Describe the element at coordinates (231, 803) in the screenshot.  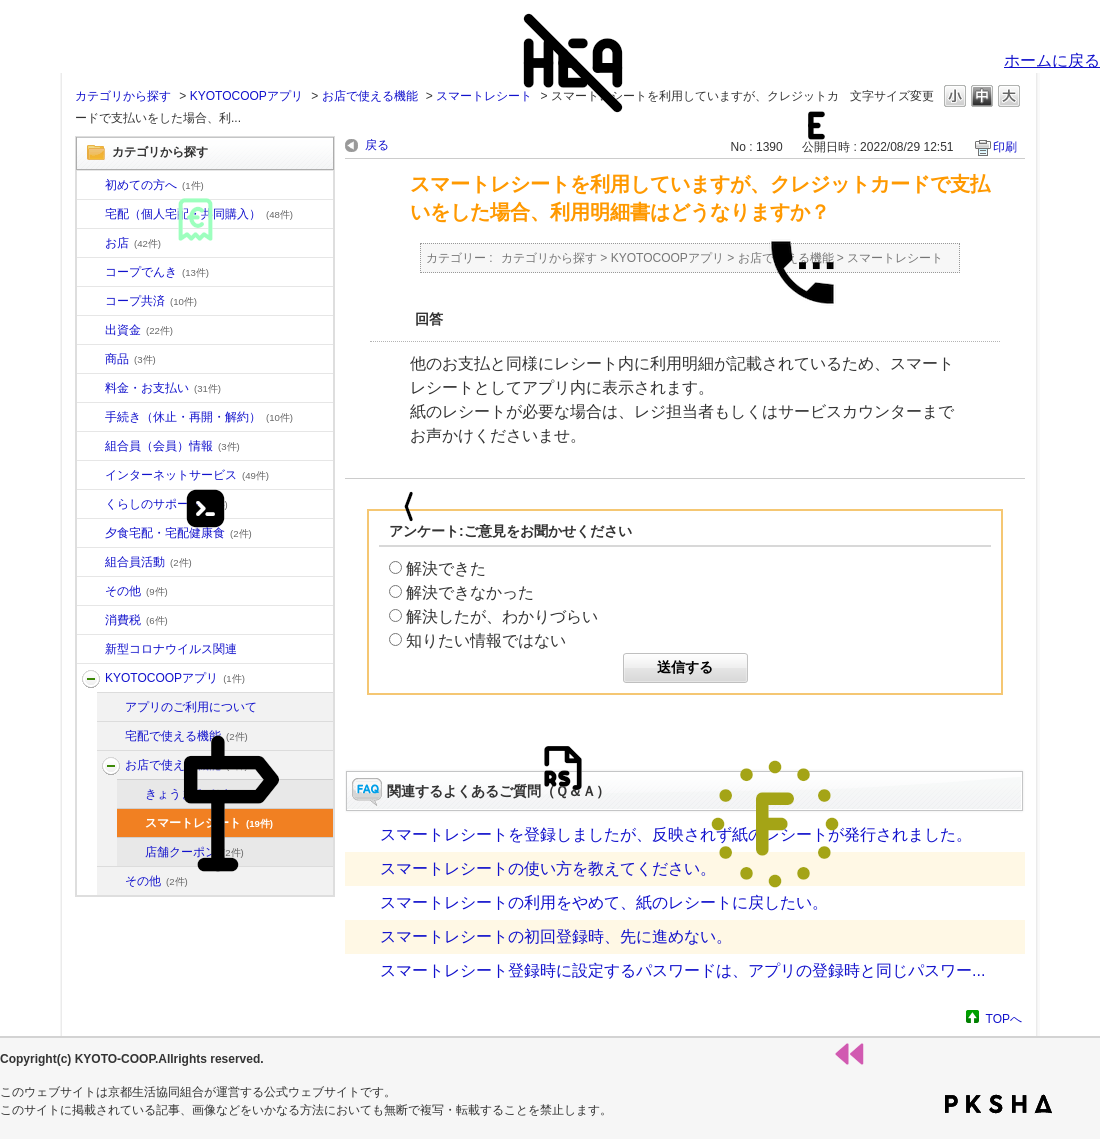
I see `navigate to directions or wayfinding` at that location.